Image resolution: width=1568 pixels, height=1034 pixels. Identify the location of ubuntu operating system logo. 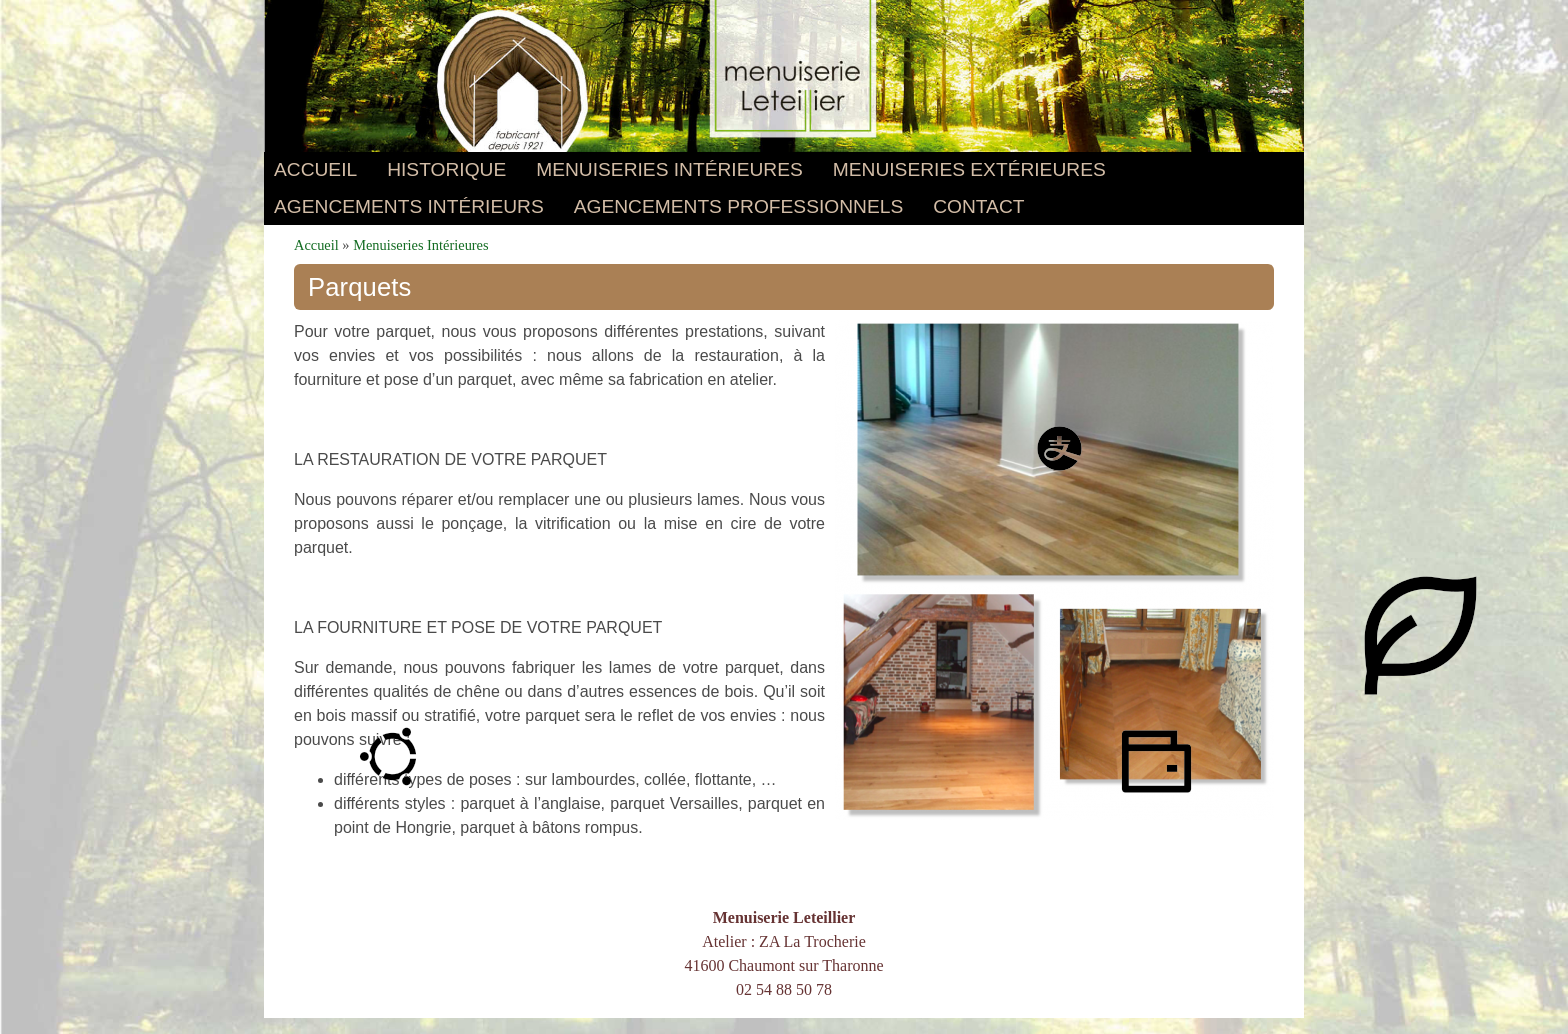
(392, 756).